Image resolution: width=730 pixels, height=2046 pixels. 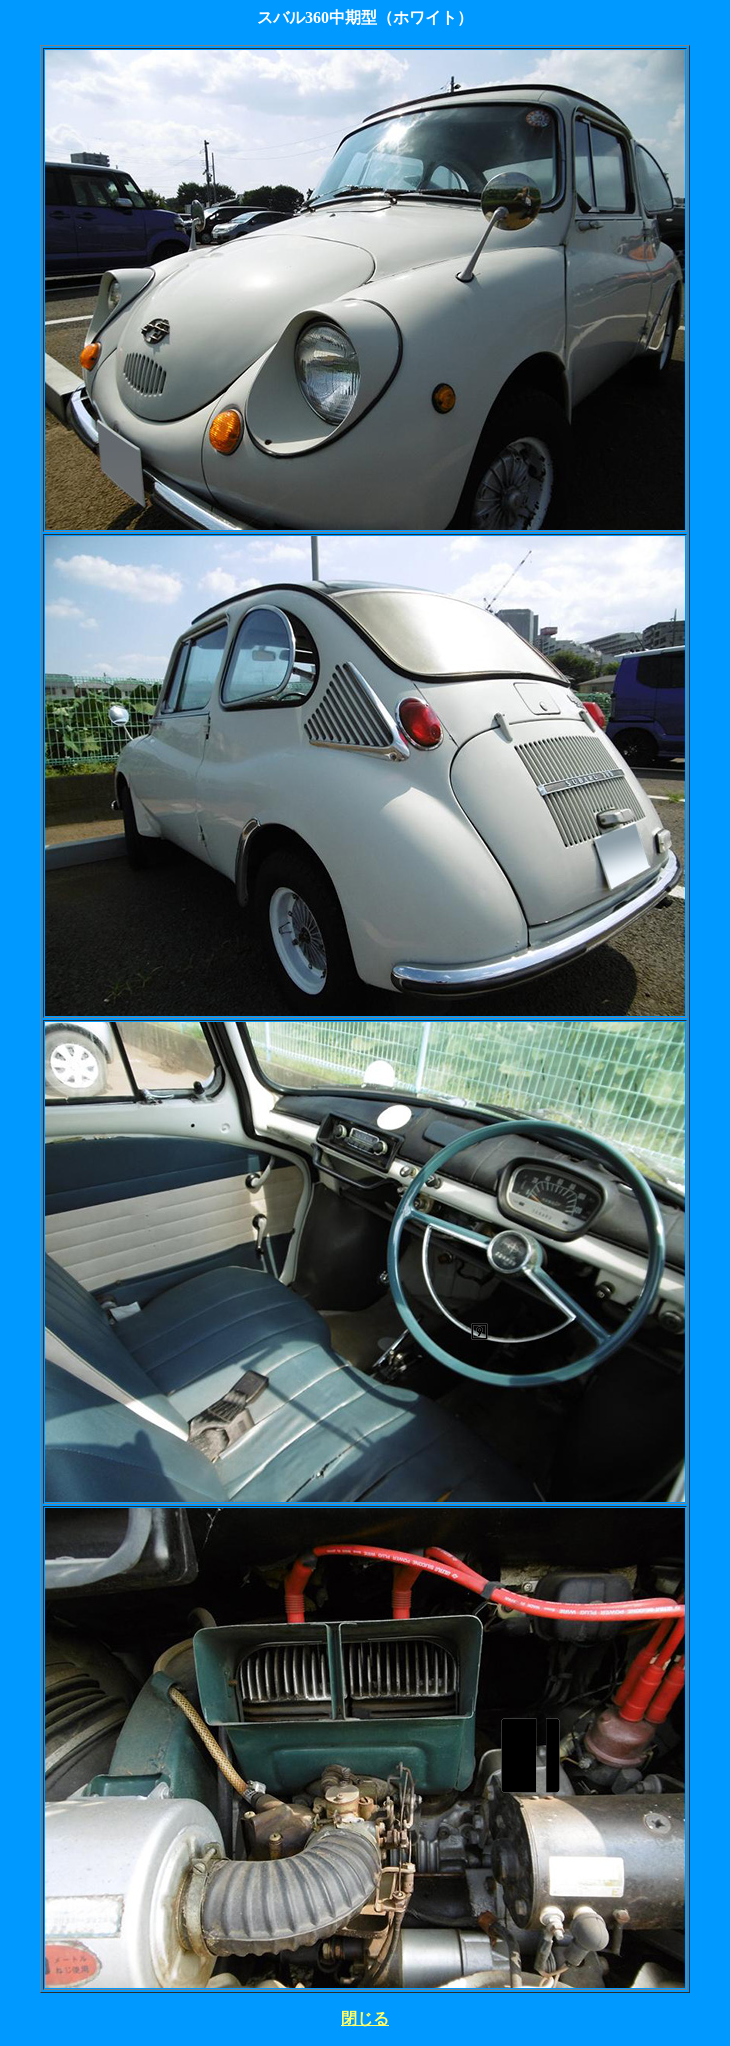 I want to click on select the number nine, so click(x=479, y=1331).